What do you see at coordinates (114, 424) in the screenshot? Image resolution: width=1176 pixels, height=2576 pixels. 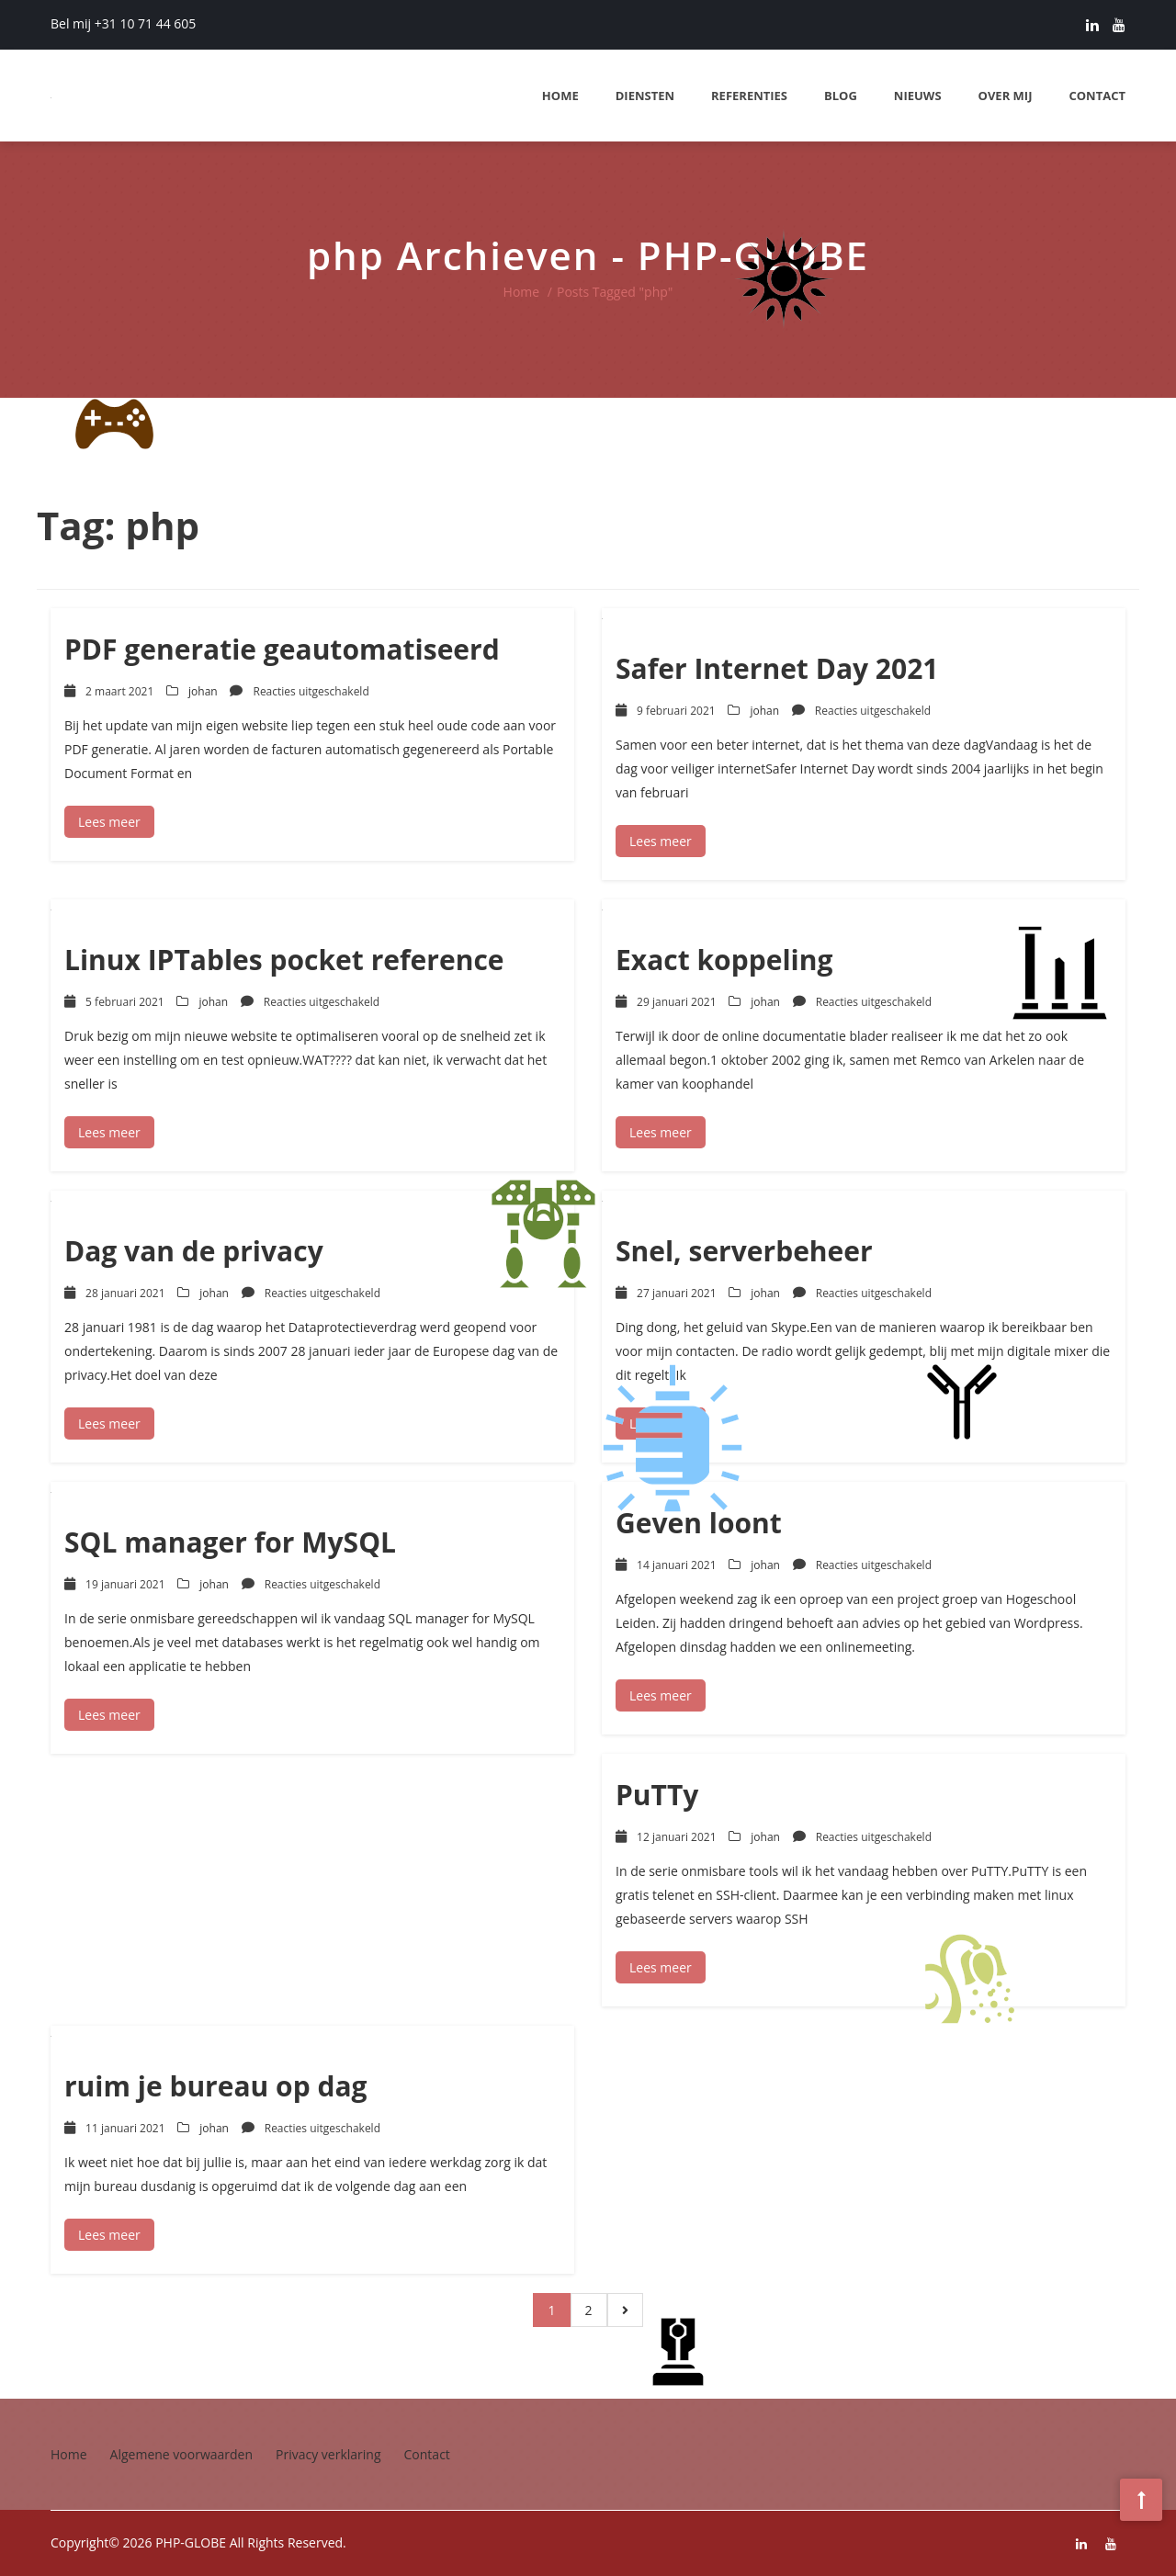 I see `open gaming or game center app` at bounding box center [114, 424].